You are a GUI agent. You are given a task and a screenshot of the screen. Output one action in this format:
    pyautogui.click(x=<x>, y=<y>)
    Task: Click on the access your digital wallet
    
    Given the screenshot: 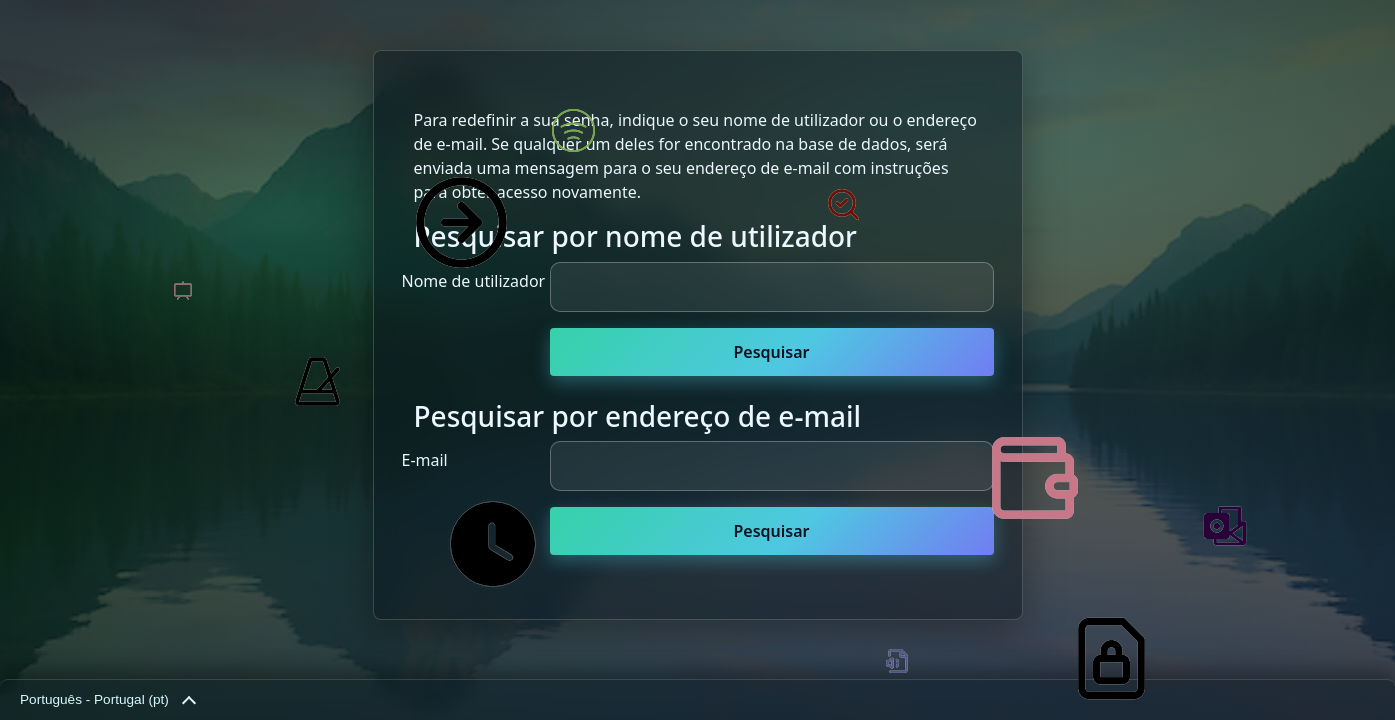 What is the action you would take?
    pyautogui.click(x=1033, y=478)
    